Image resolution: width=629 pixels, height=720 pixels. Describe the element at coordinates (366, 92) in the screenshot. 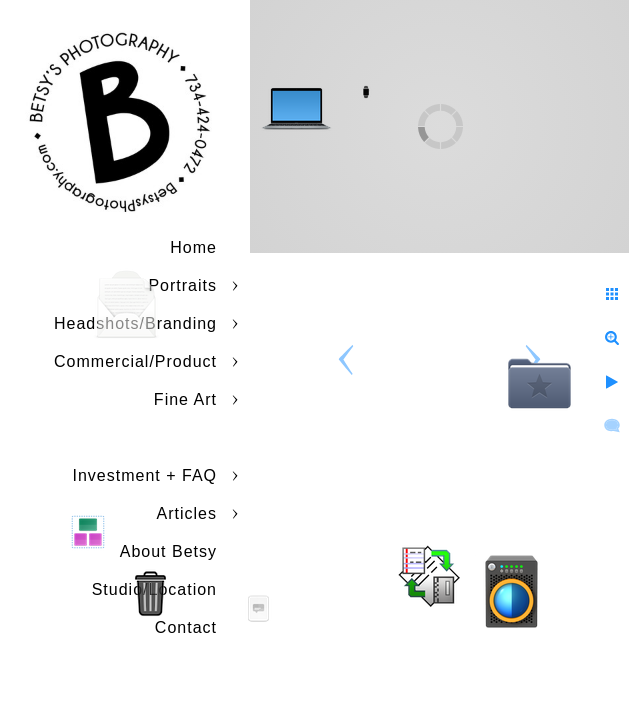

I see `apple watch device icon` at that location.